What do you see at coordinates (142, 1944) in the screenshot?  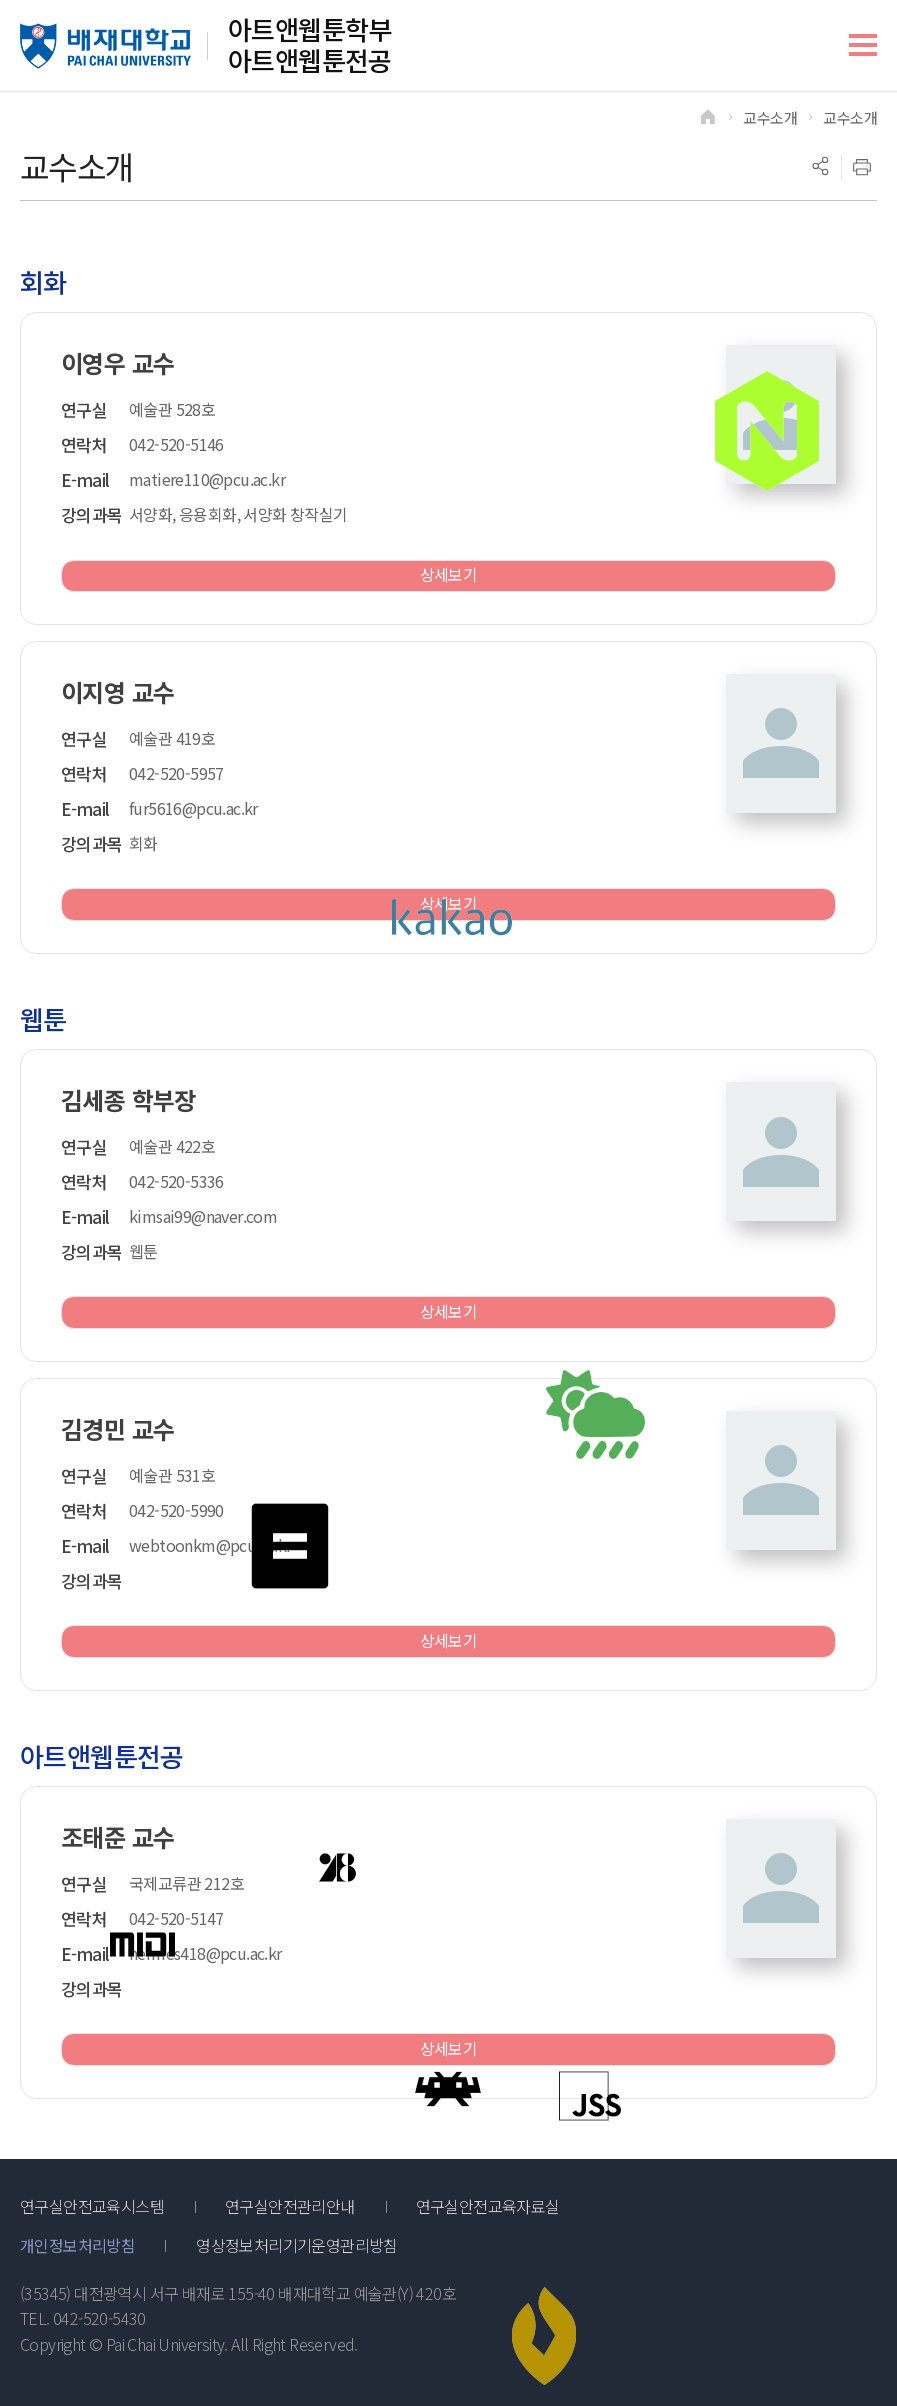 I see `midi audio format or protocol indicator` at bounding box center [142, 1944].